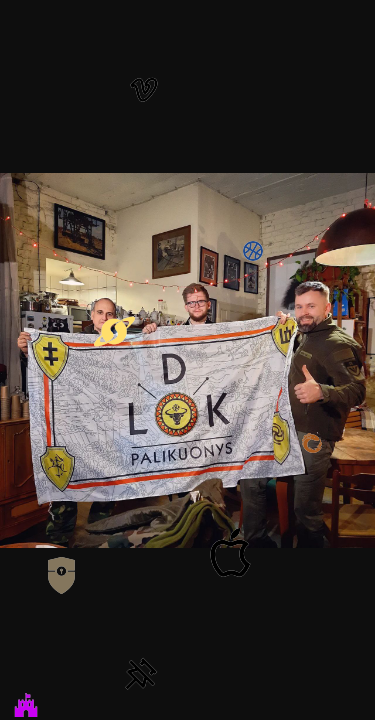 The image size is (375, 720). What do you see at coordinates (61, 575) in the screenshot?
I see `spring security framework logo` at bounding box center [61, 575].